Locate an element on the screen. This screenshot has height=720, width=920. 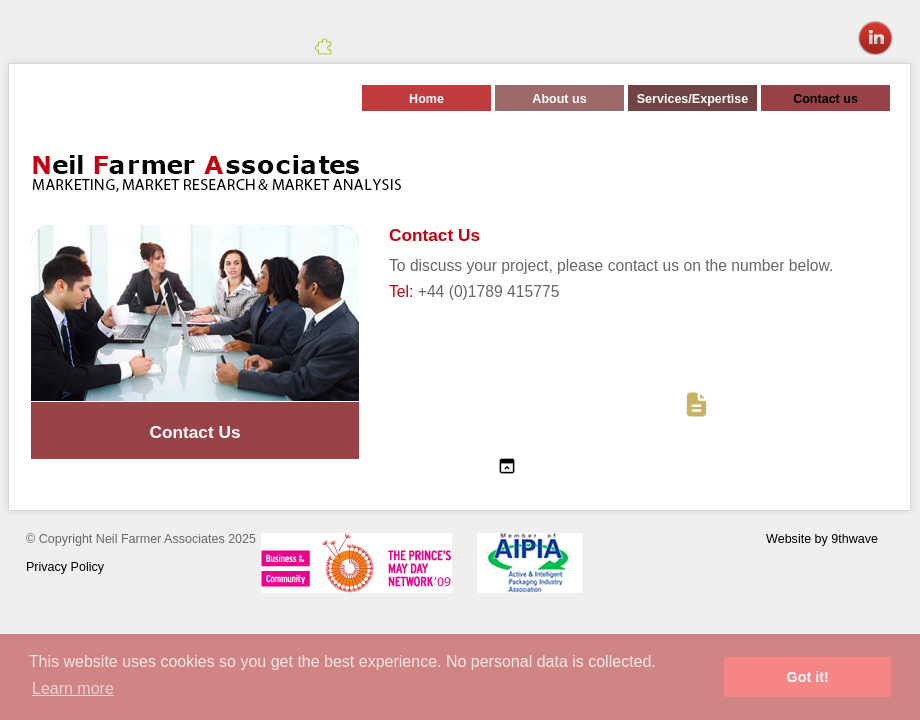
view file details or description is located at coordinates (696, 404).